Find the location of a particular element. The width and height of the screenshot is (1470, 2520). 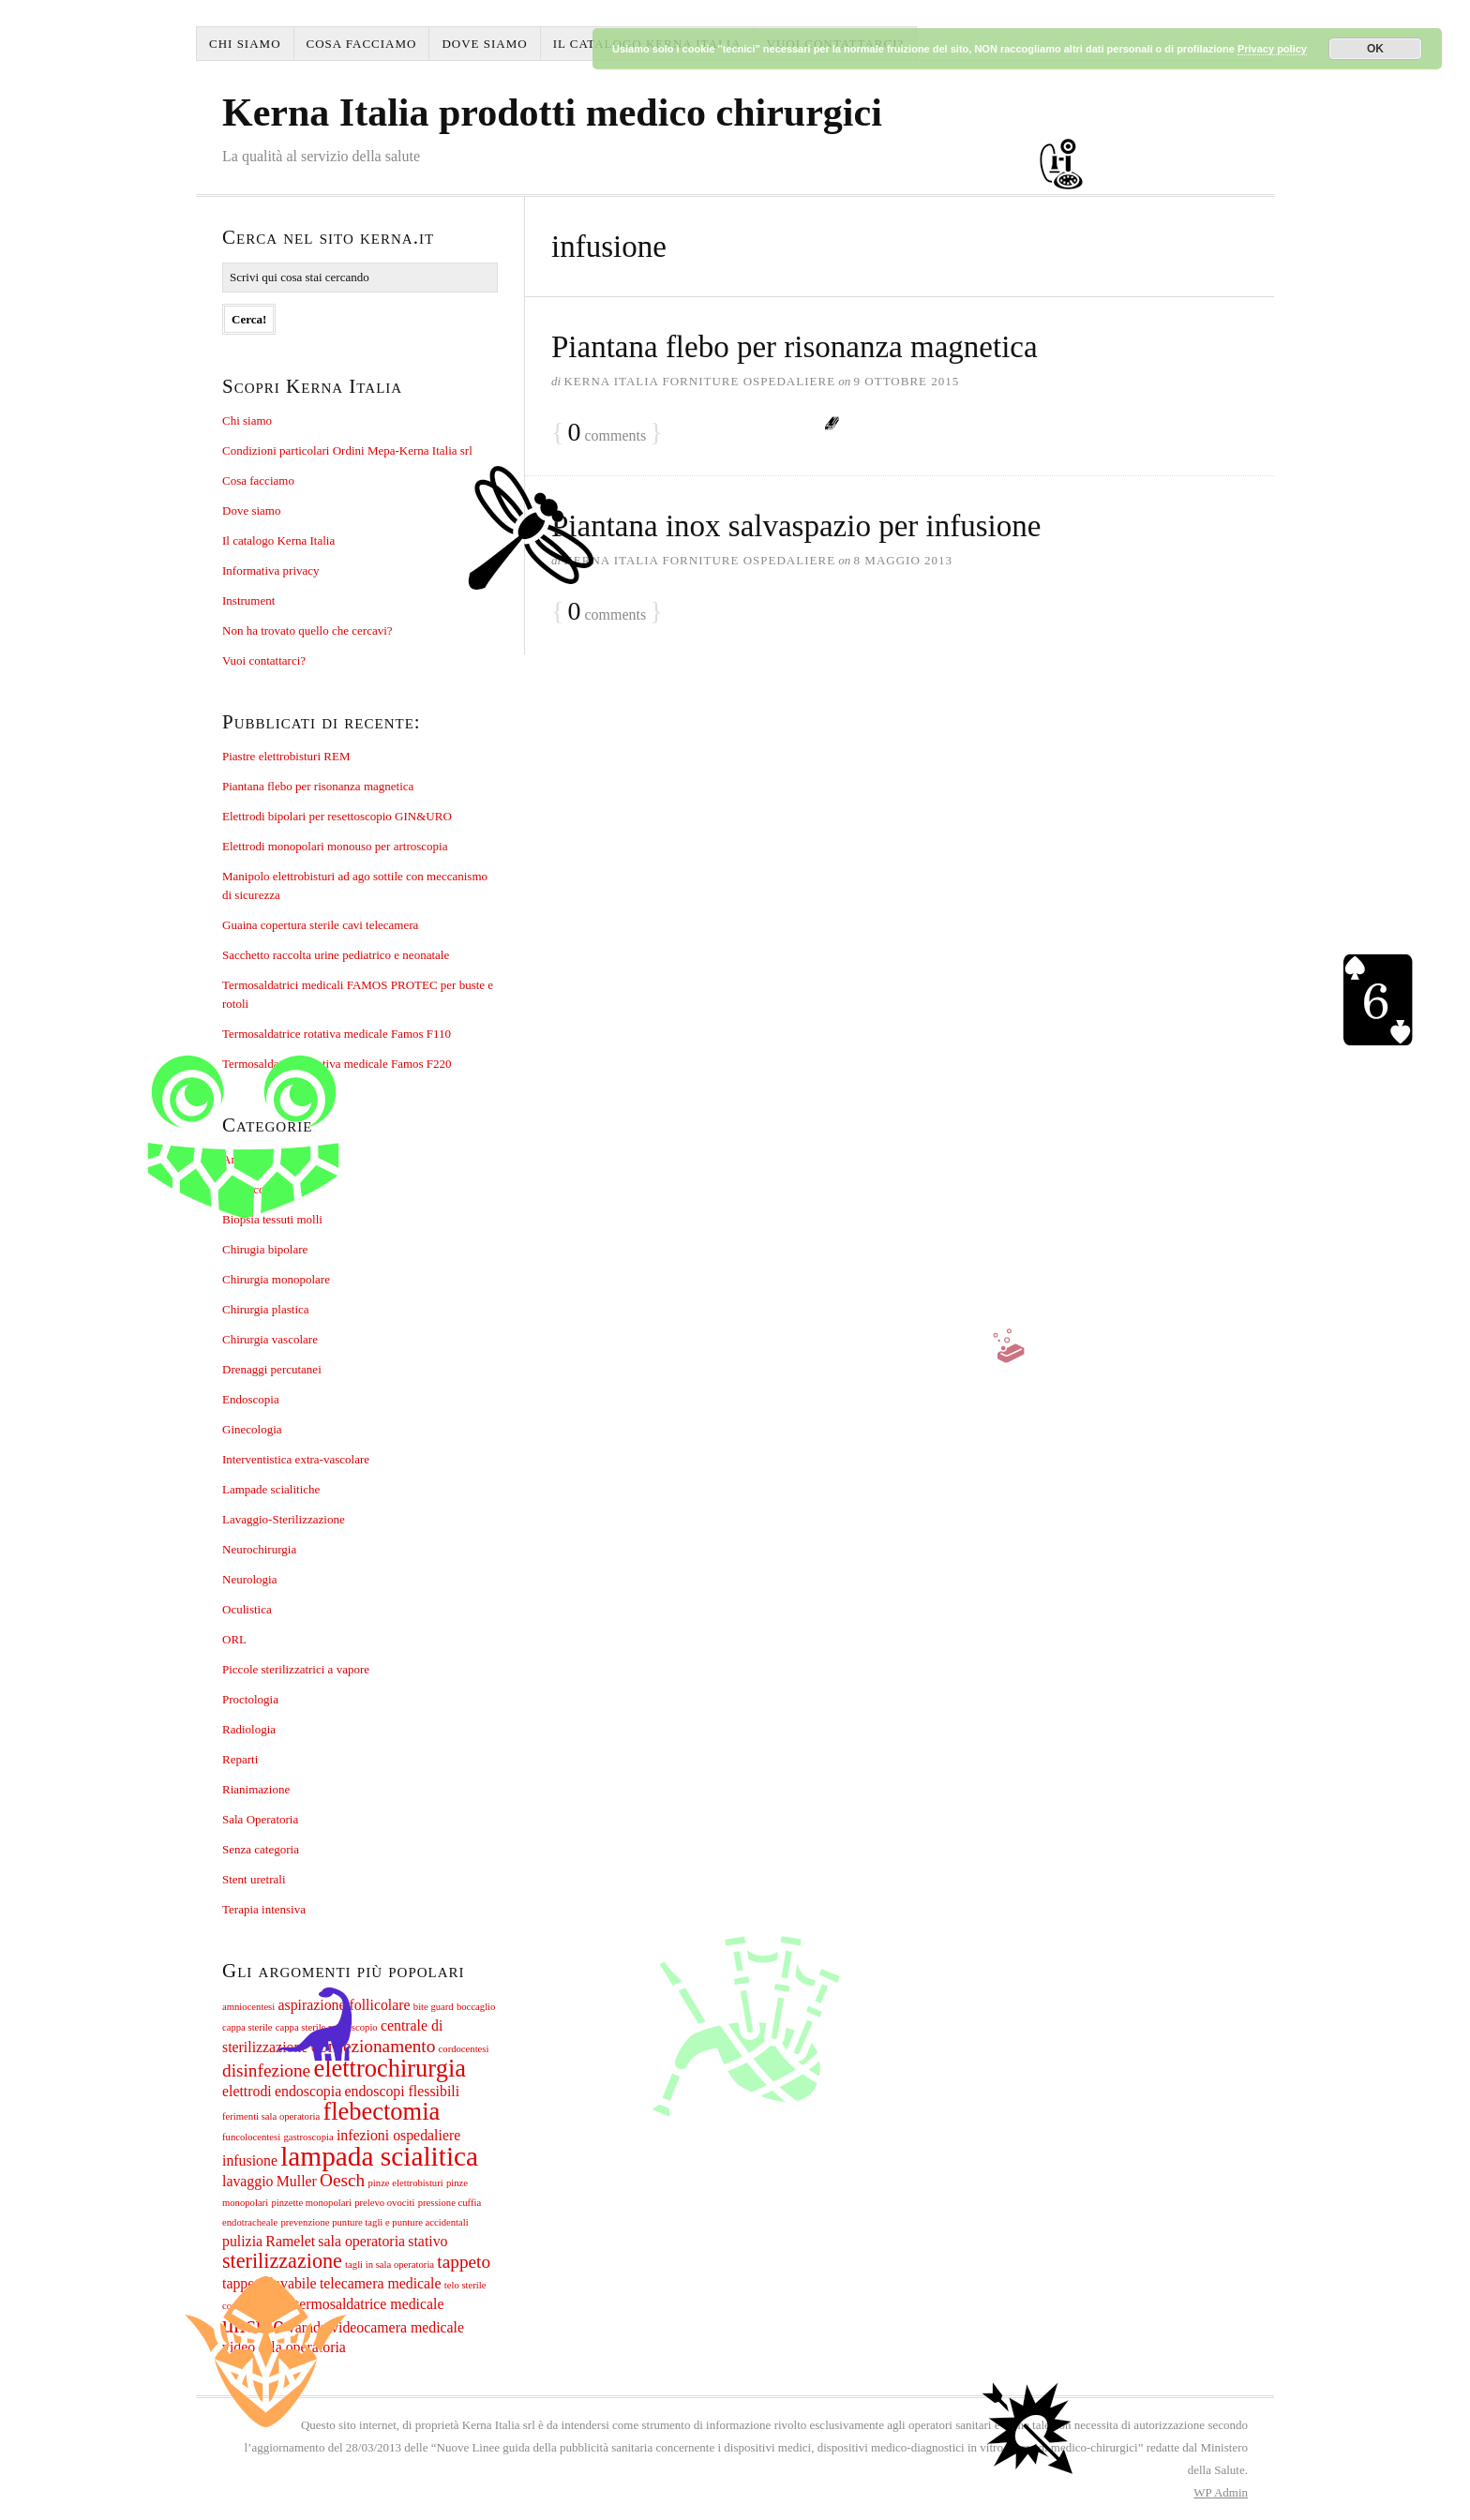

select goblin character or enemy type is located at coordinates (265, 2351).